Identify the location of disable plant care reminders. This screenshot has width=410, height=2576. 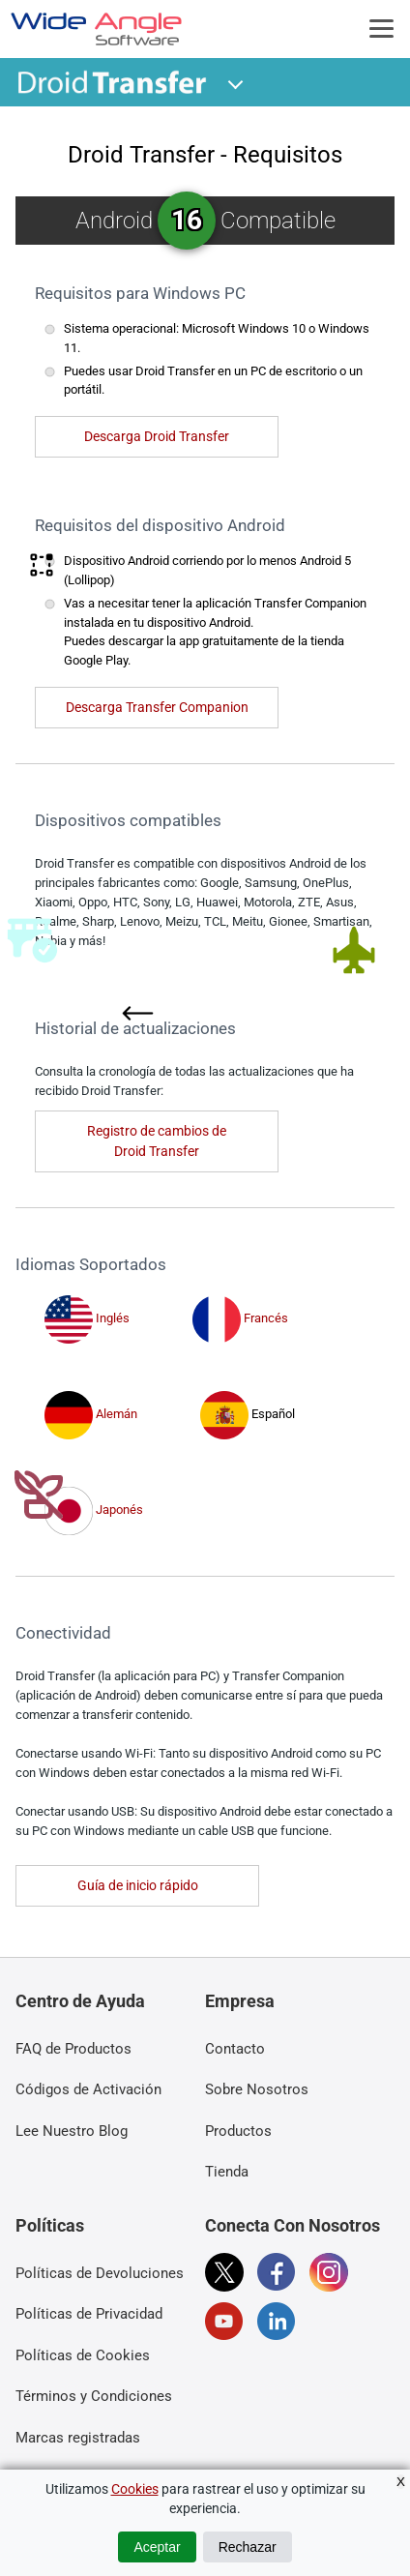
(39, 1495).